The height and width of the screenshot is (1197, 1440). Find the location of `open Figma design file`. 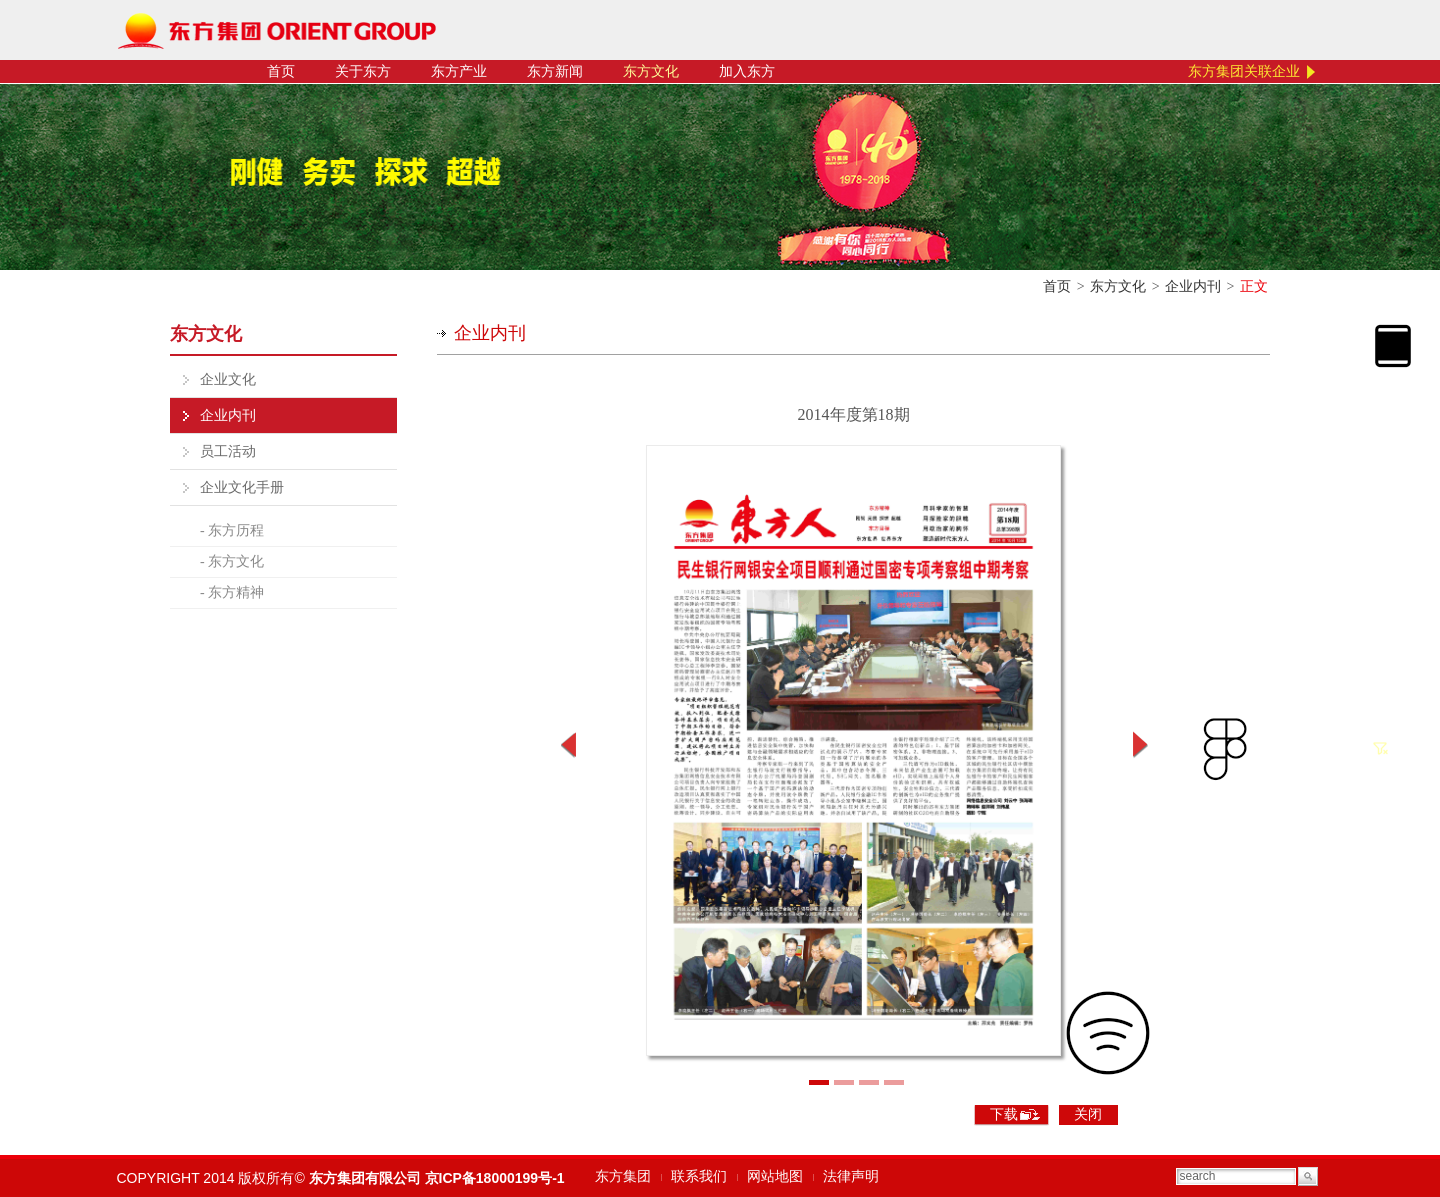

open Figma design file is located at coordinates (1224, 748).